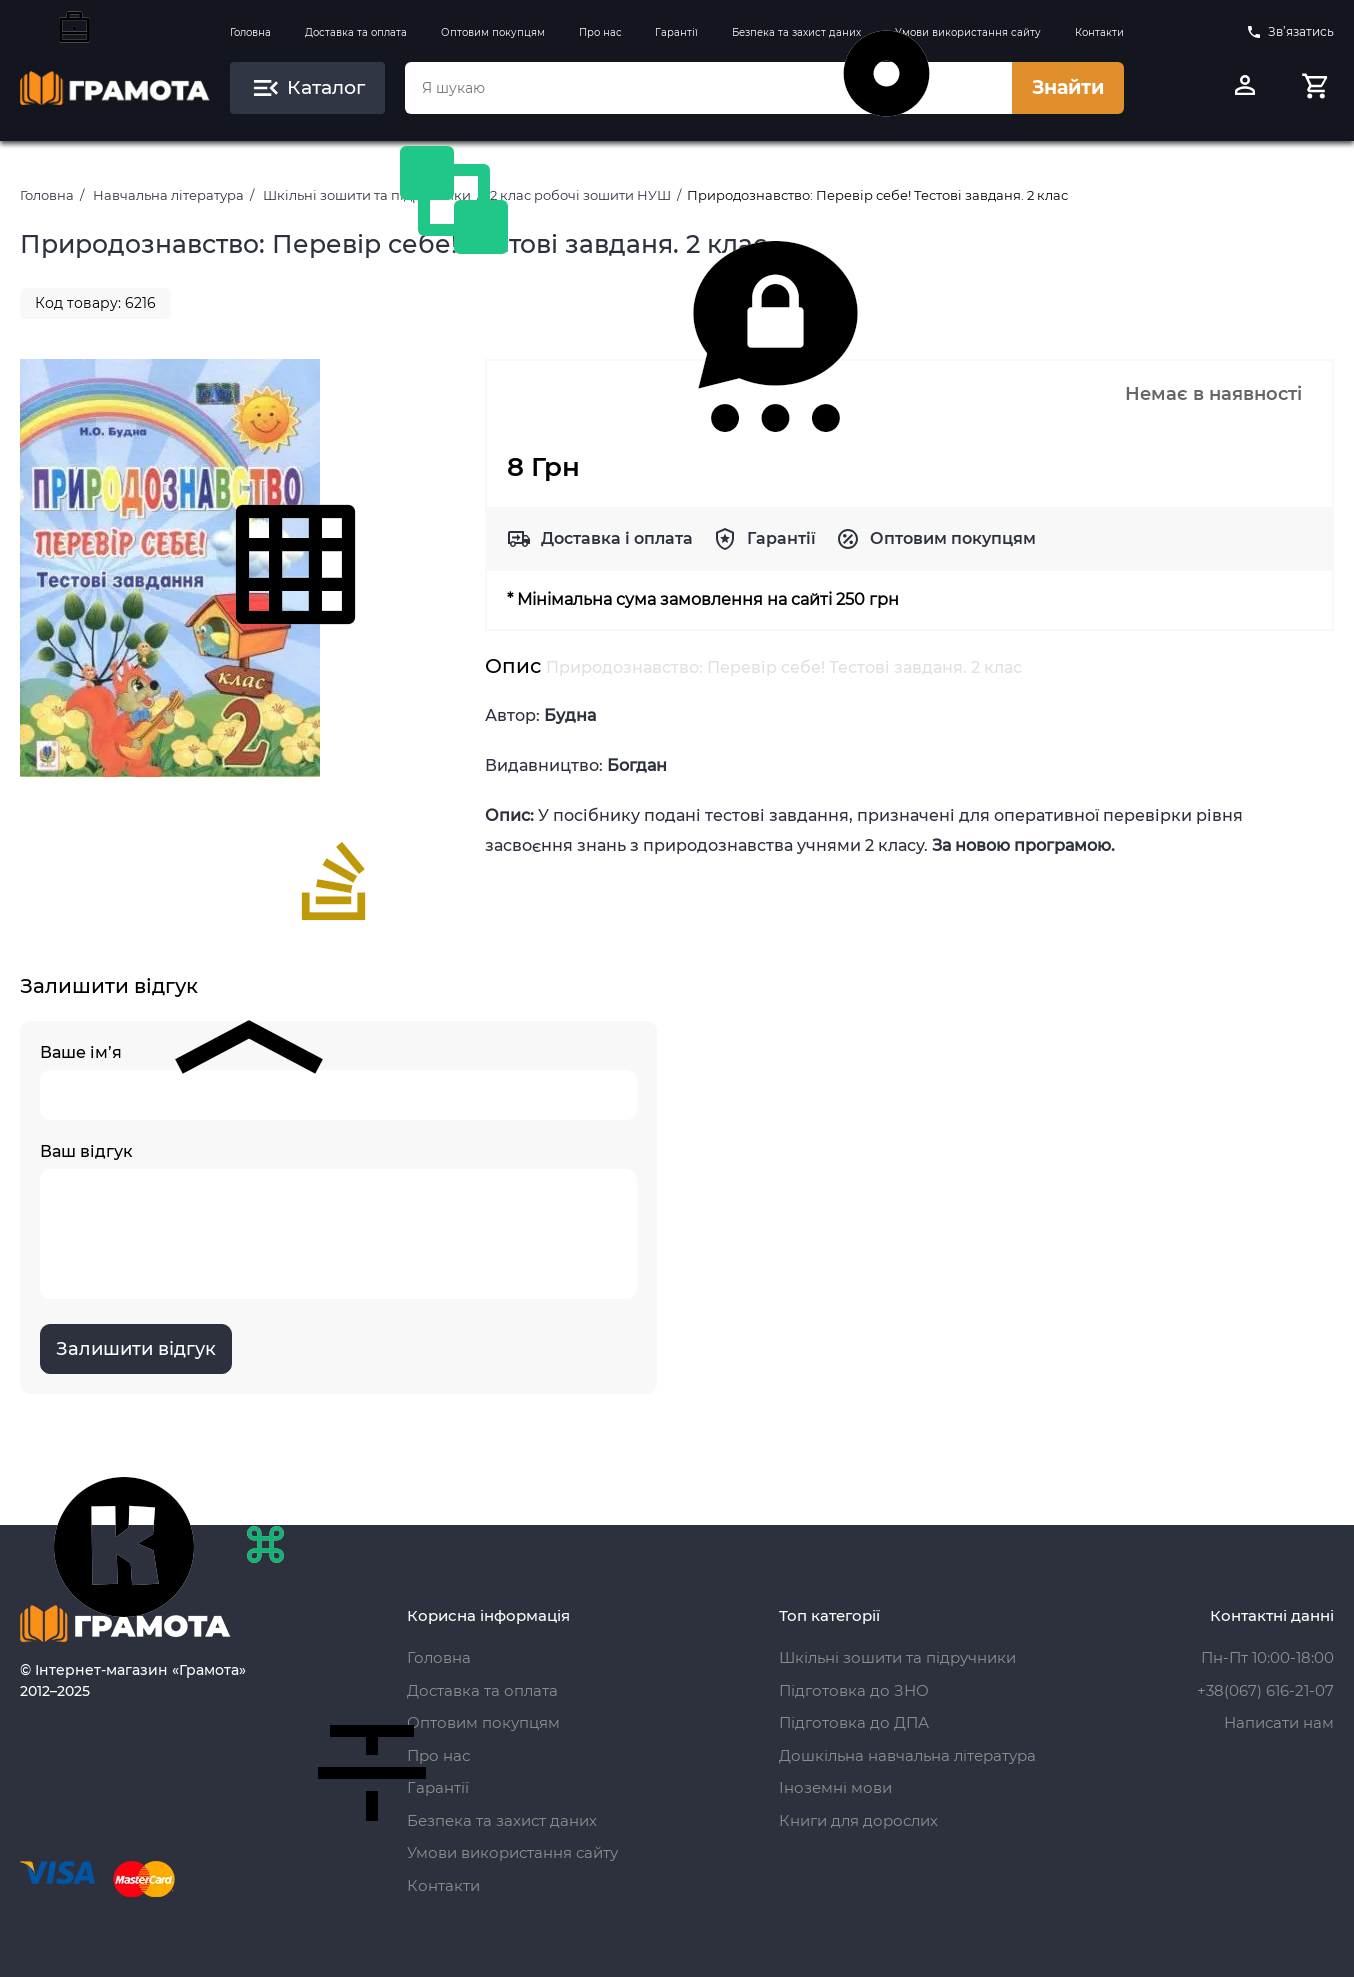 The height and width of the screenshot is (1977, 1354). Describe the element at coordinates (333, 880) in the screenshot. I see `visit stack overflow website` at that location.